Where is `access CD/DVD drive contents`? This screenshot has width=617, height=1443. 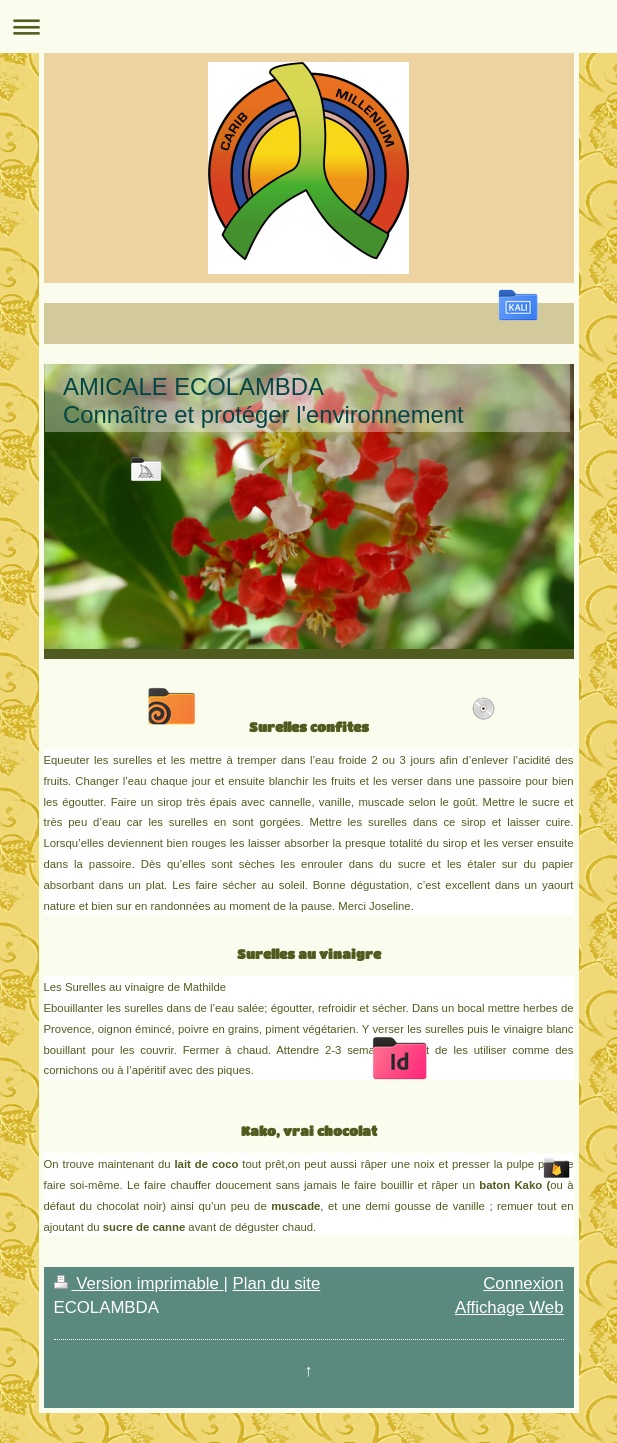 access CD/DVD drive contents is located at coordinates (483, 708).